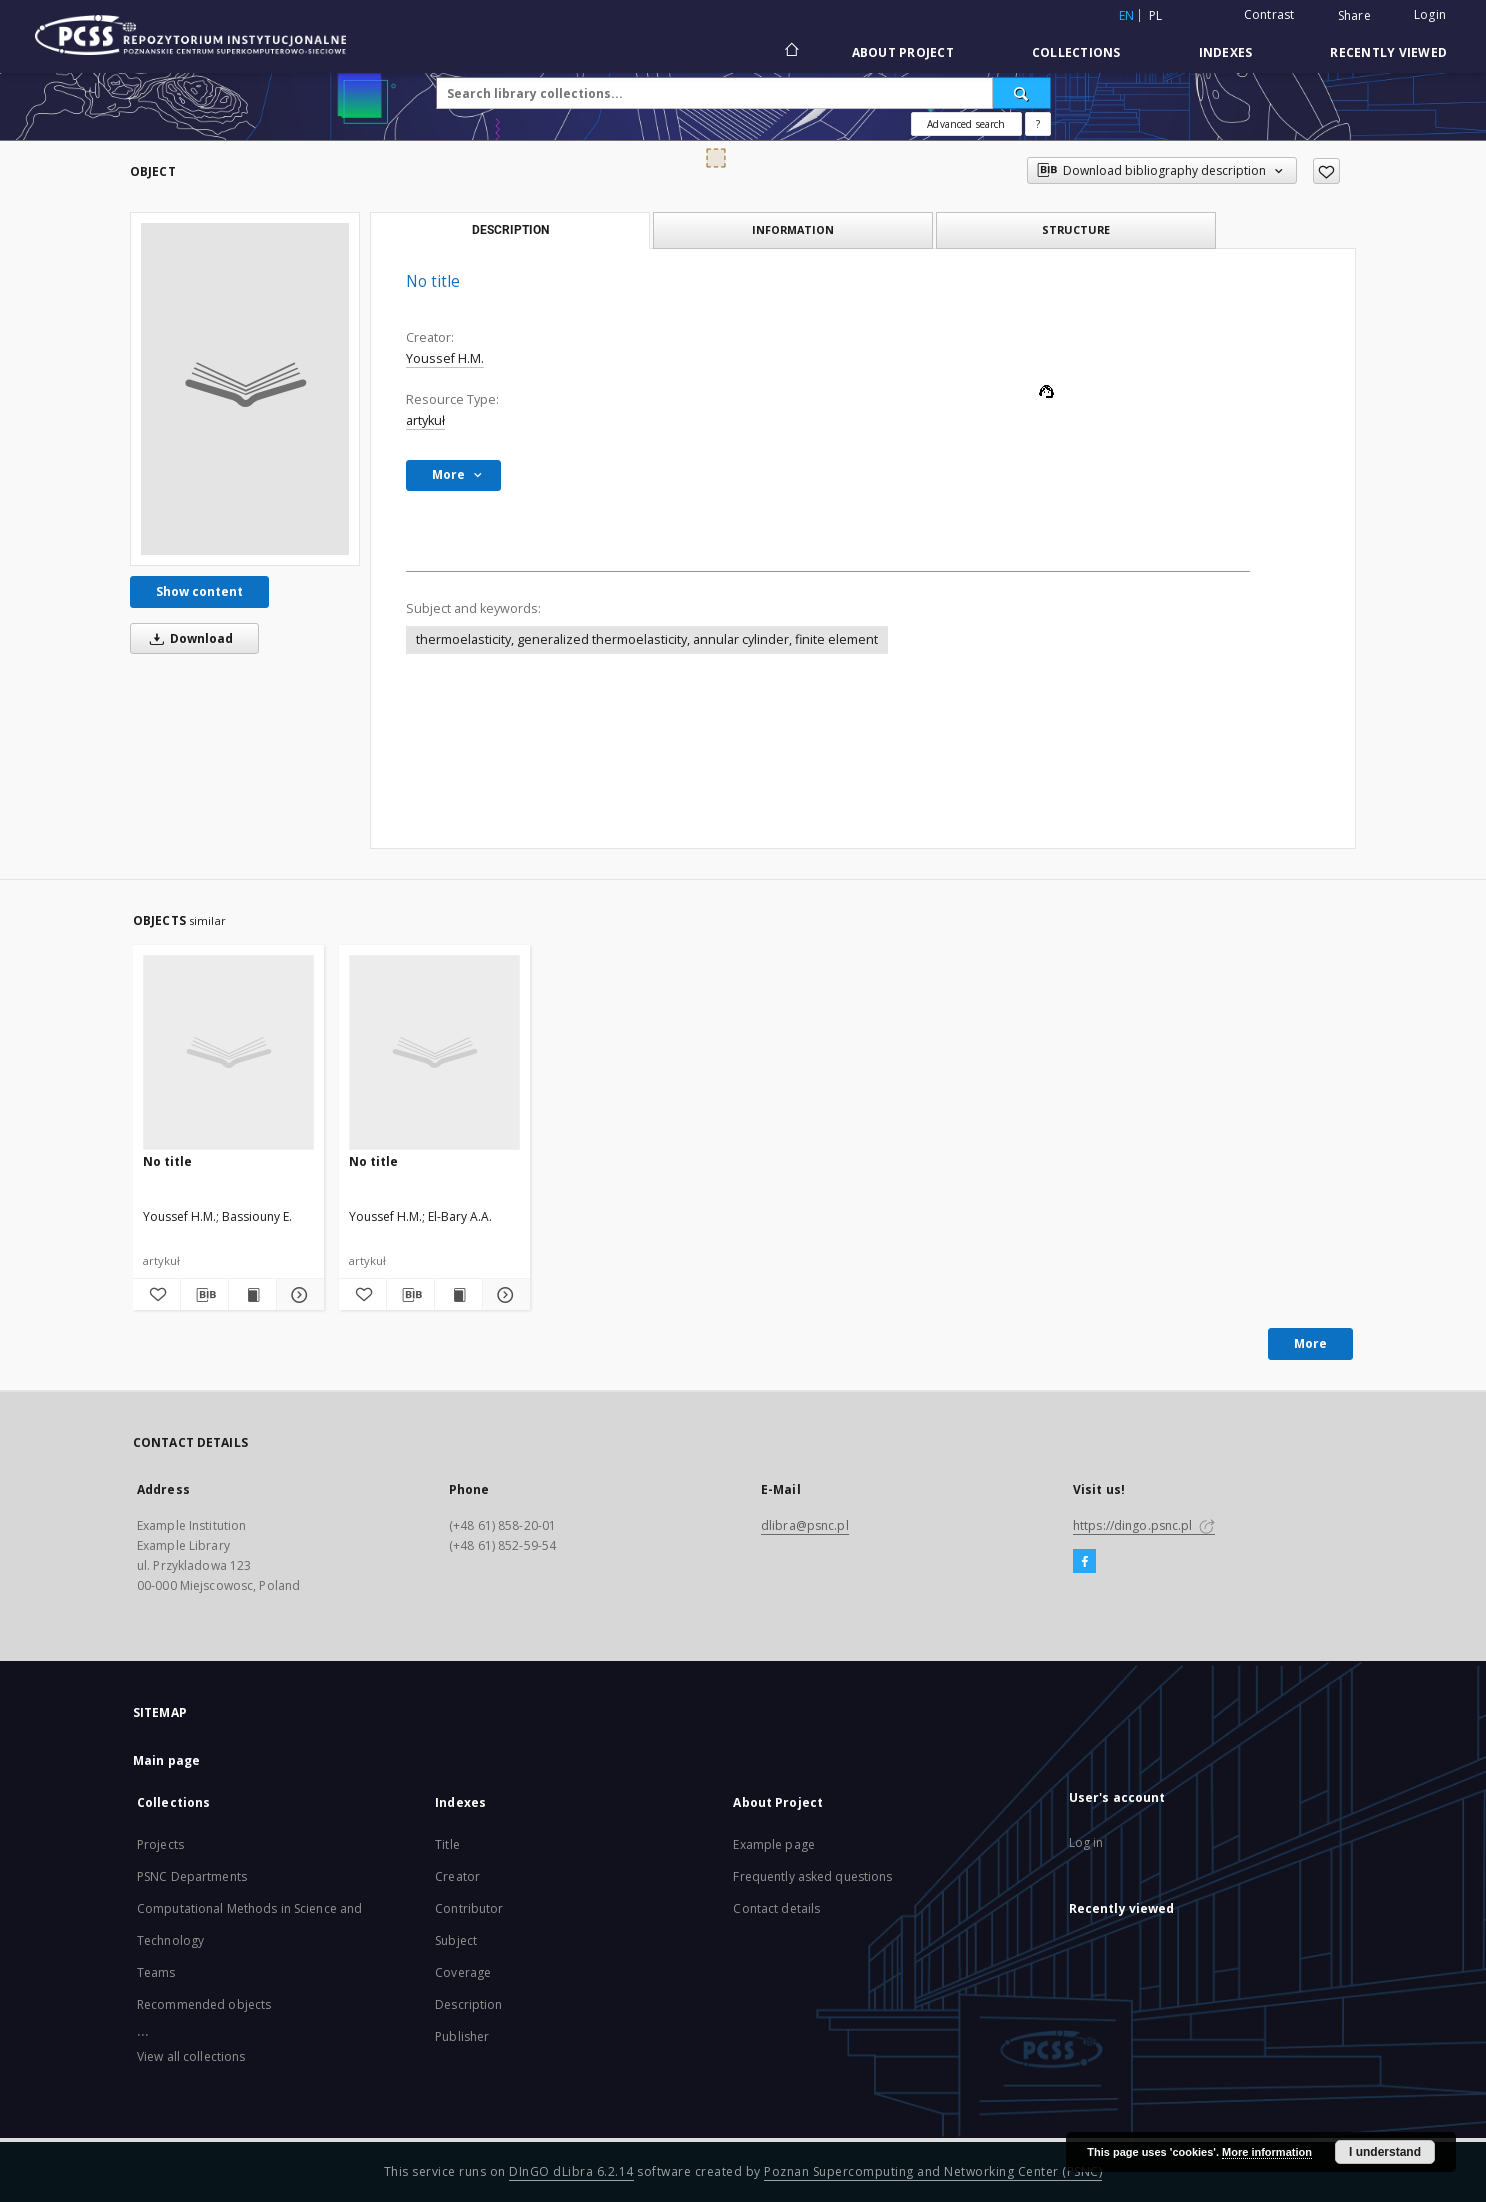 The width and height of the screenshot is (1486, 2202). Describe the element at coordinates (716, 158) in the screenshot. I see `select or highlight an area` at that location.